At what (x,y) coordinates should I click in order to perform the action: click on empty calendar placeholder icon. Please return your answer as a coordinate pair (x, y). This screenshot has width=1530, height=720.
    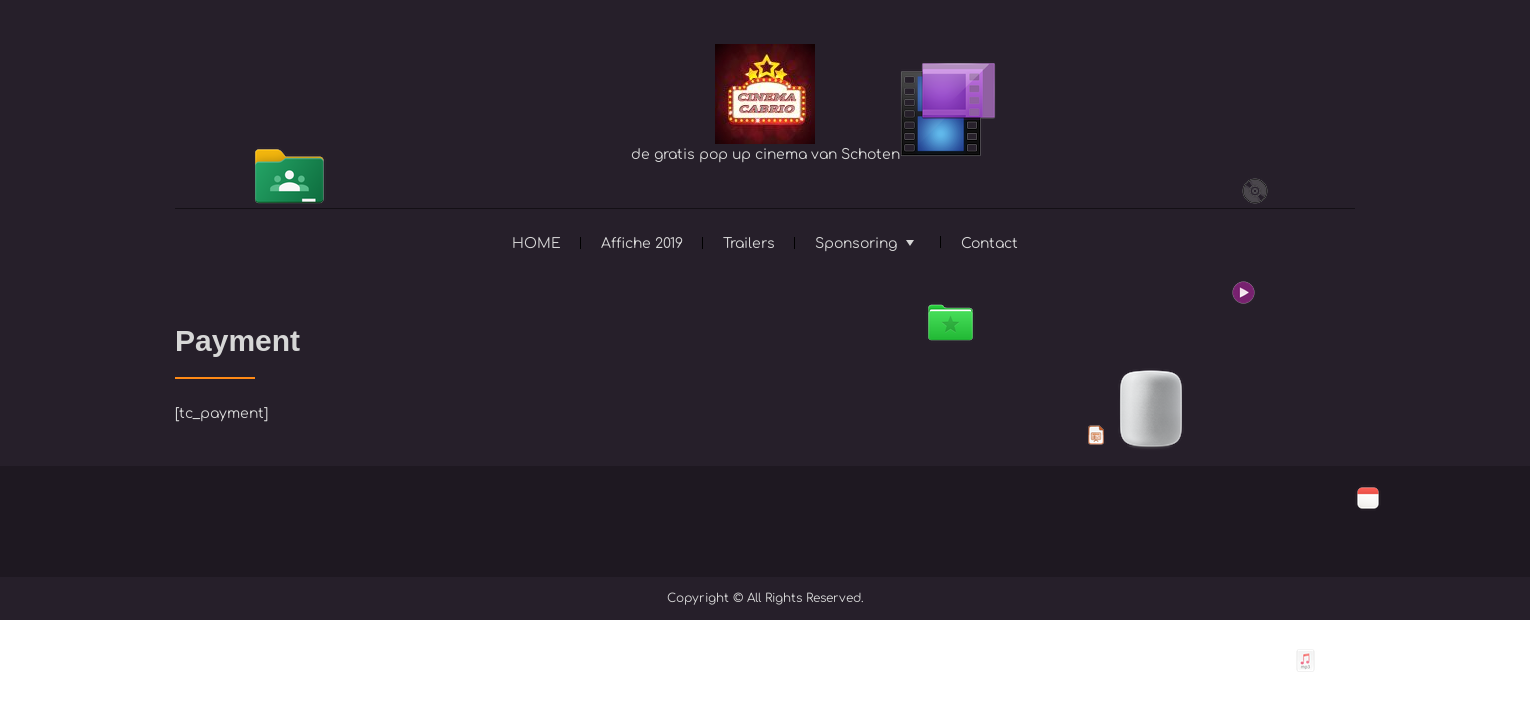
    Looking at the image, I should click on (1368, 498).